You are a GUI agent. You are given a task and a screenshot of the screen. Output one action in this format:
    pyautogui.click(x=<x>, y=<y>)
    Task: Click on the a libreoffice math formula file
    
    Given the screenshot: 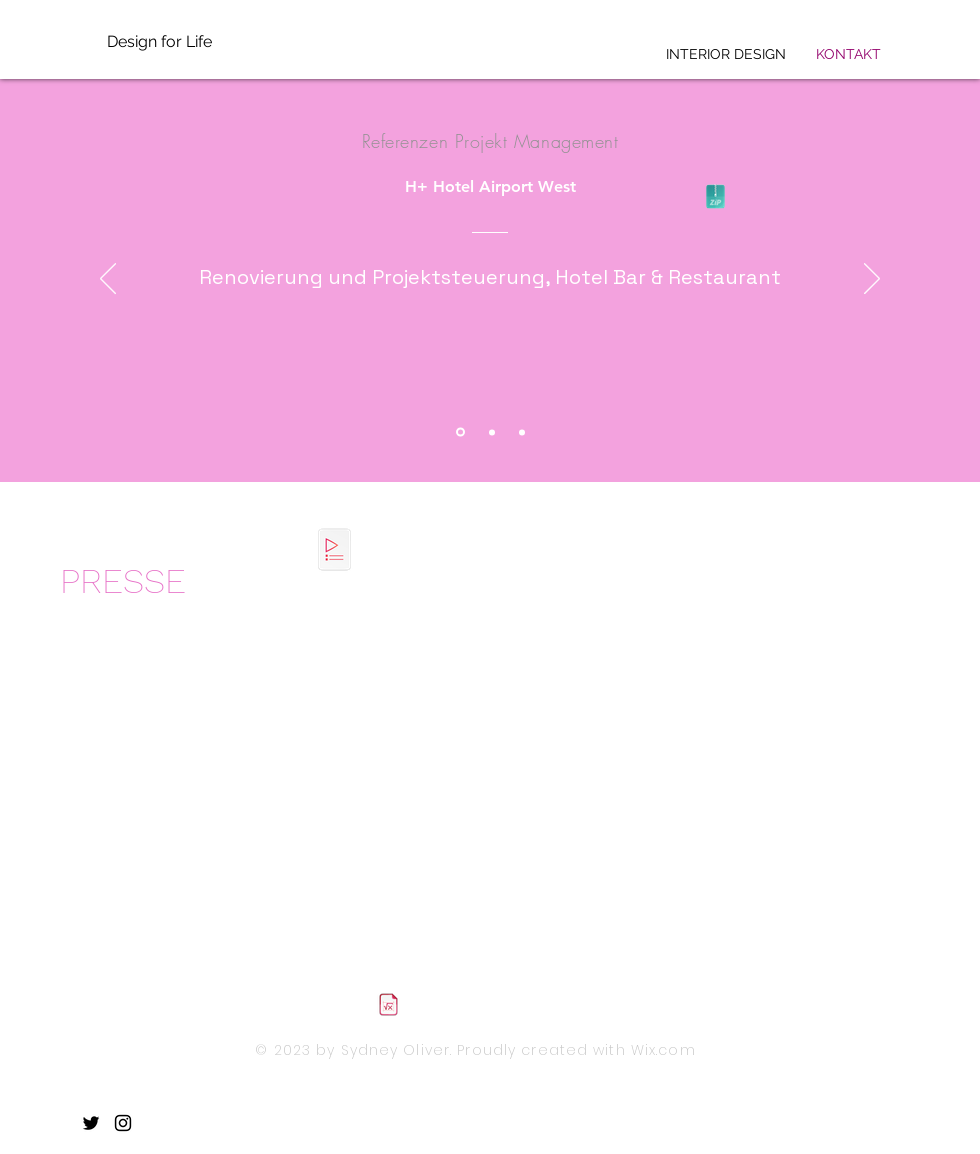 What is the action you would take?
    pyautogui.click(x=388, y=1004)
    